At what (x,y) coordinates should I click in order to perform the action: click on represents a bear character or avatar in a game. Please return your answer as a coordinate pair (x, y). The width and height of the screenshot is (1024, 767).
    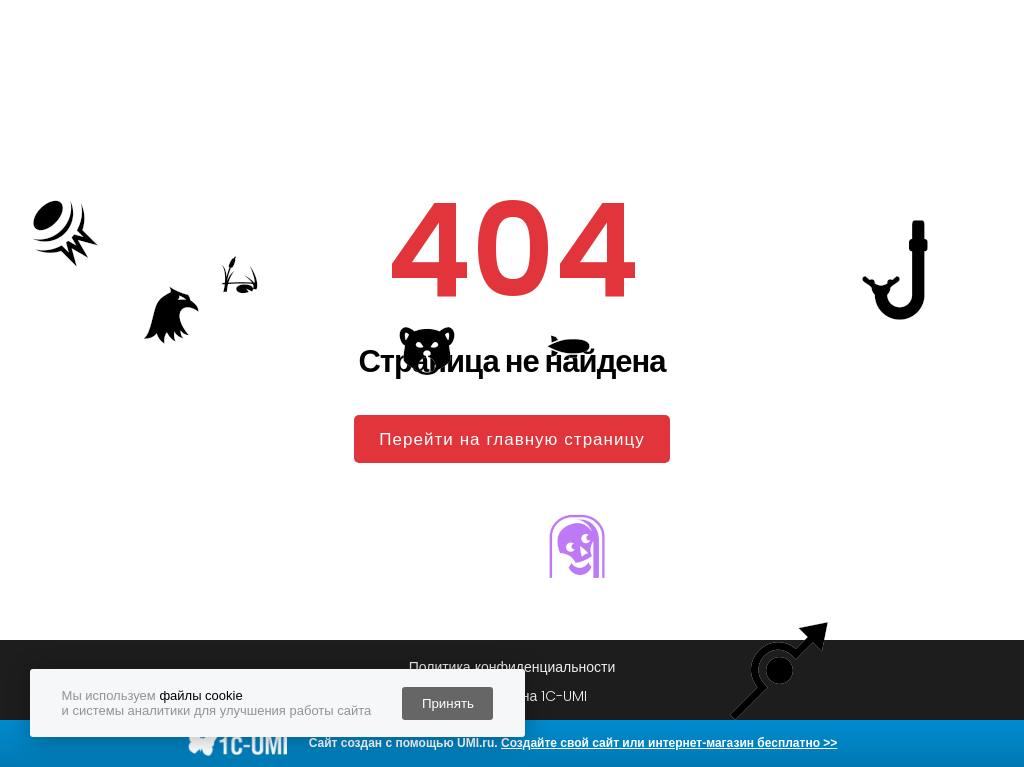
    Looking at the image, I should click on (427, 351).